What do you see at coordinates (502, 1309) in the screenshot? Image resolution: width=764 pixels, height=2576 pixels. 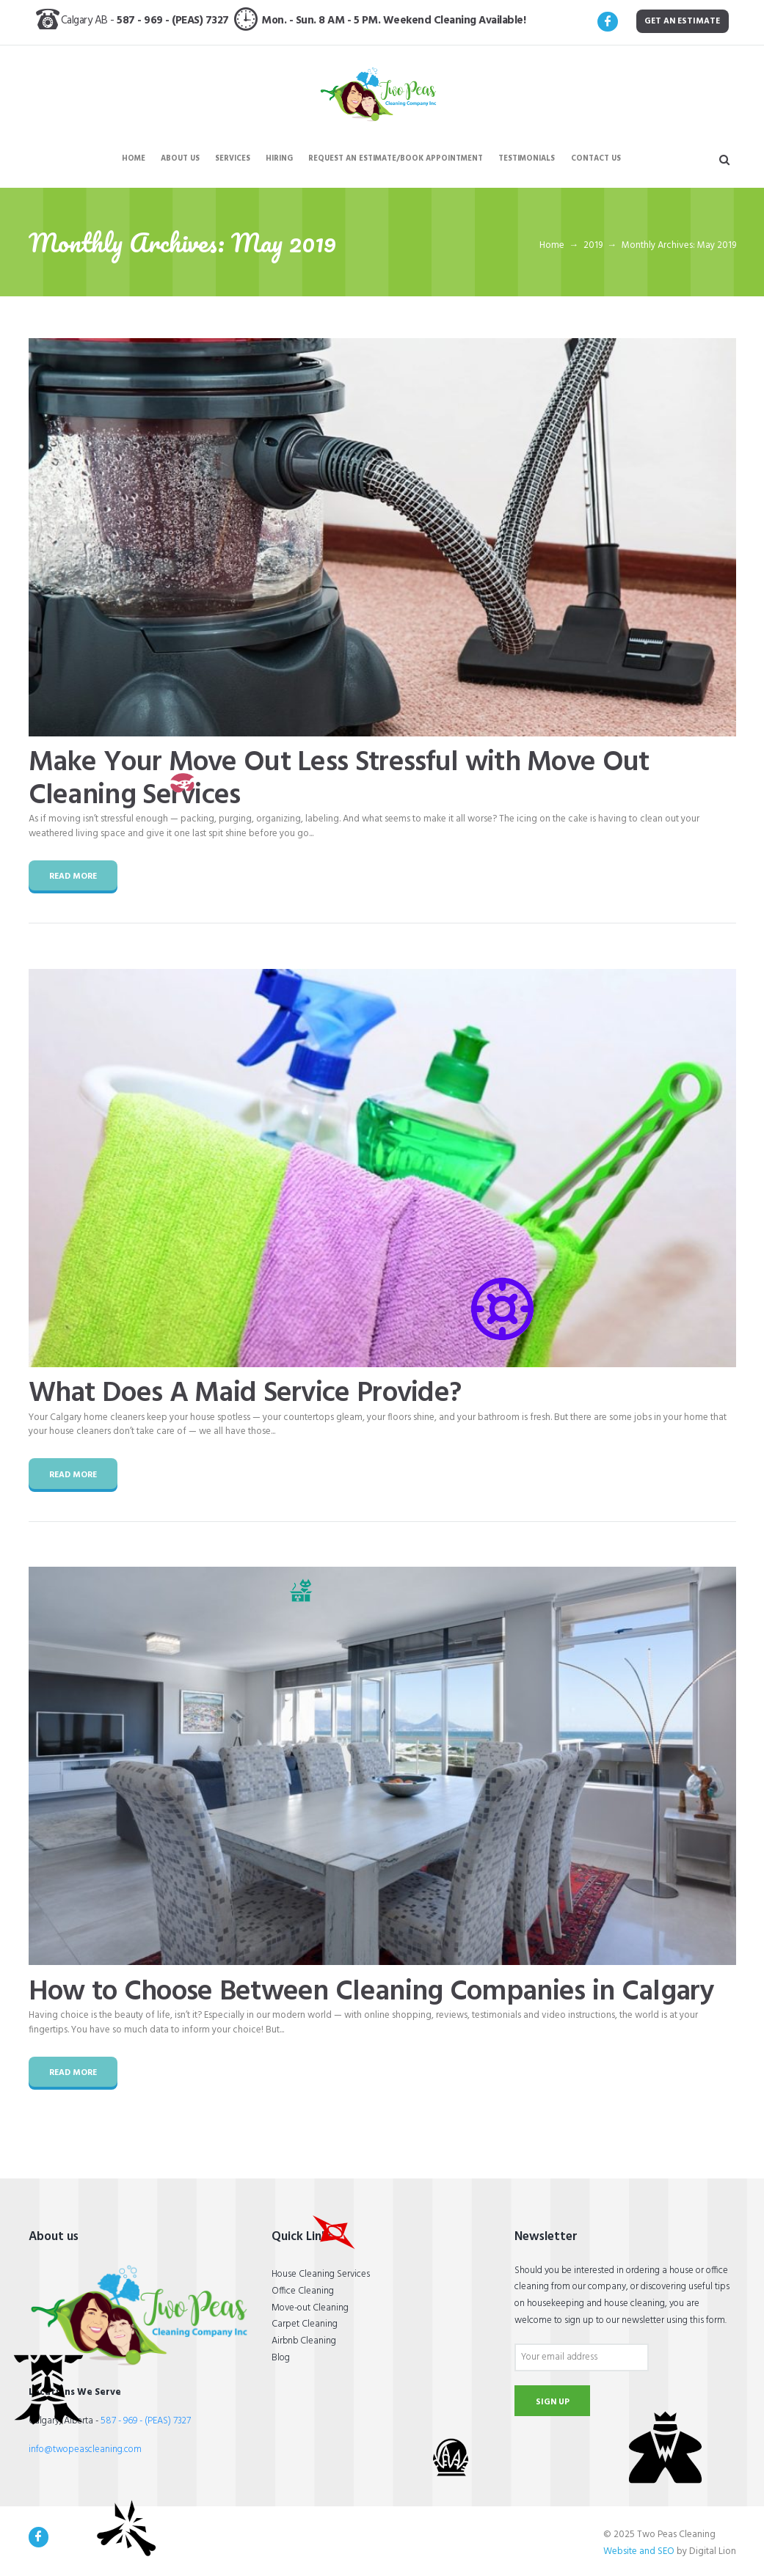 I see `access game settings or options` at bounding box center [502, 1309].